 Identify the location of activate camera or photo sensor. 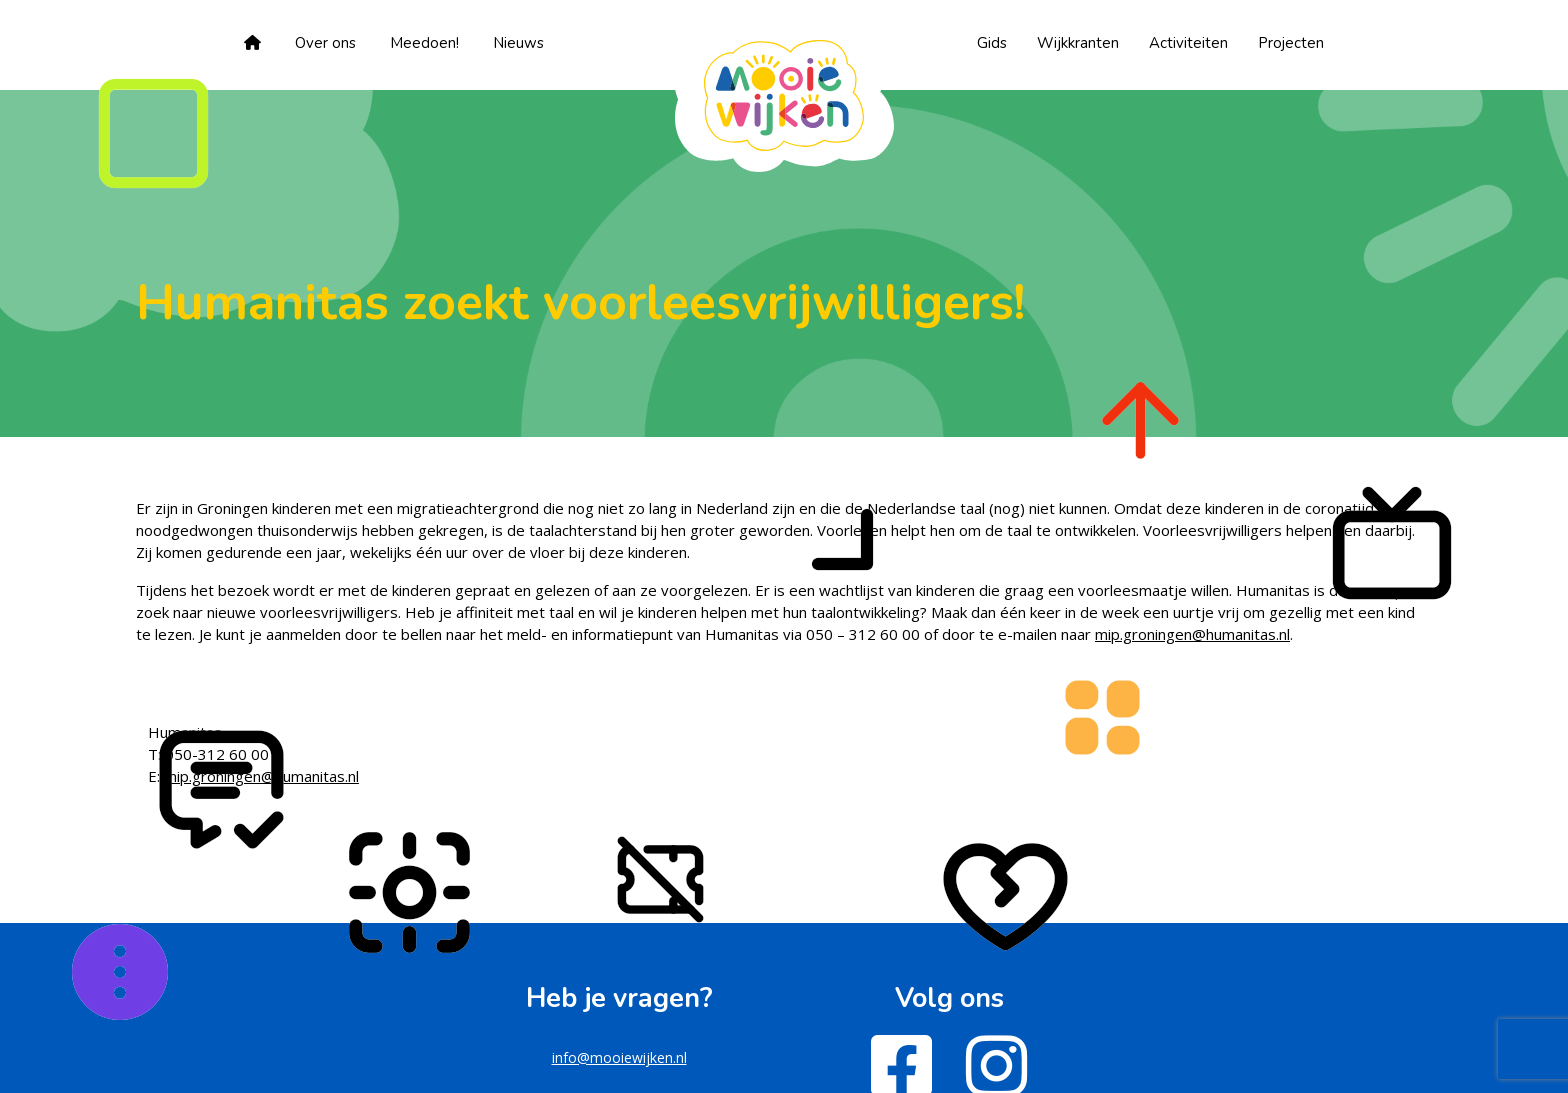
(409, 892).